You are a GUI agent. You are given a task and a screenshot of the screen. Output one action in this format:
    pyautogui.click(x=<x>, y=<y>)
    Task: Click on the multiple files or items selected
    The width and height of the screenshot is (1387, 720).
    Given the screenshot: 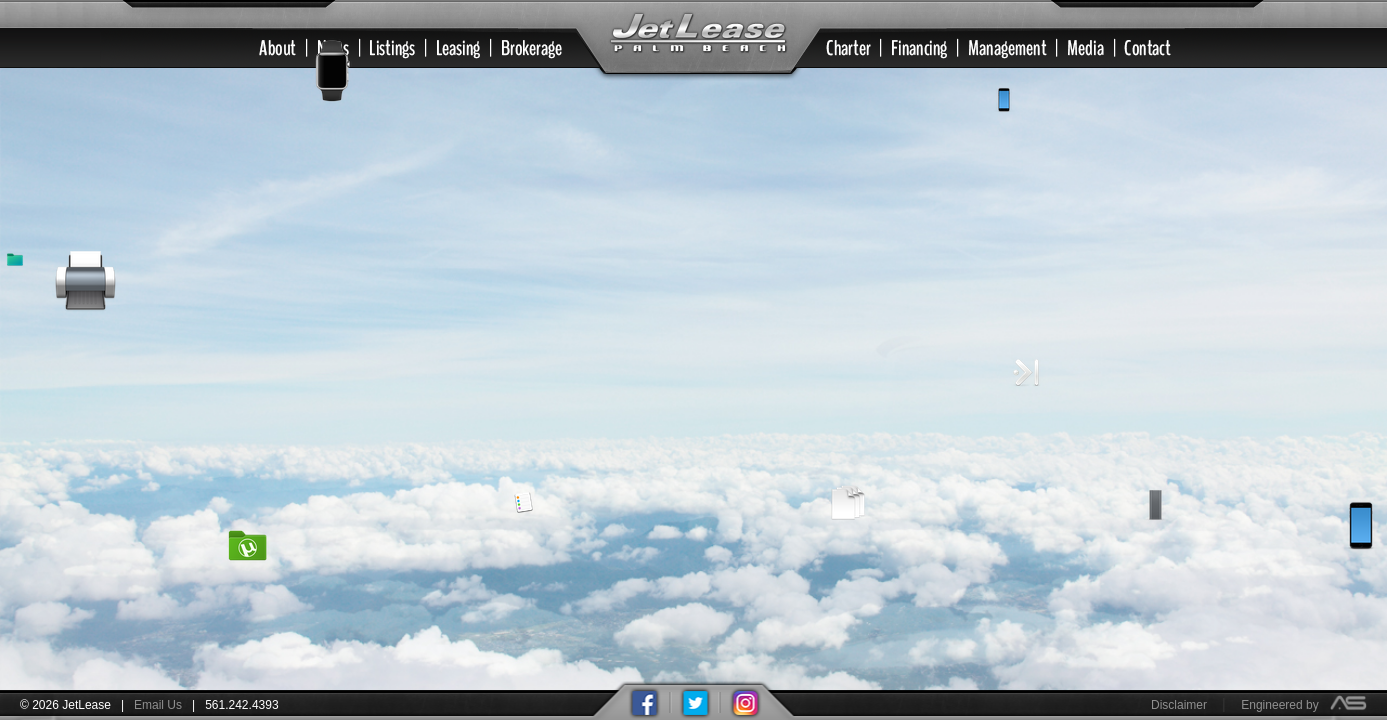 What is the action you would take?
    pyautogui.click(x=848, y=503)
    